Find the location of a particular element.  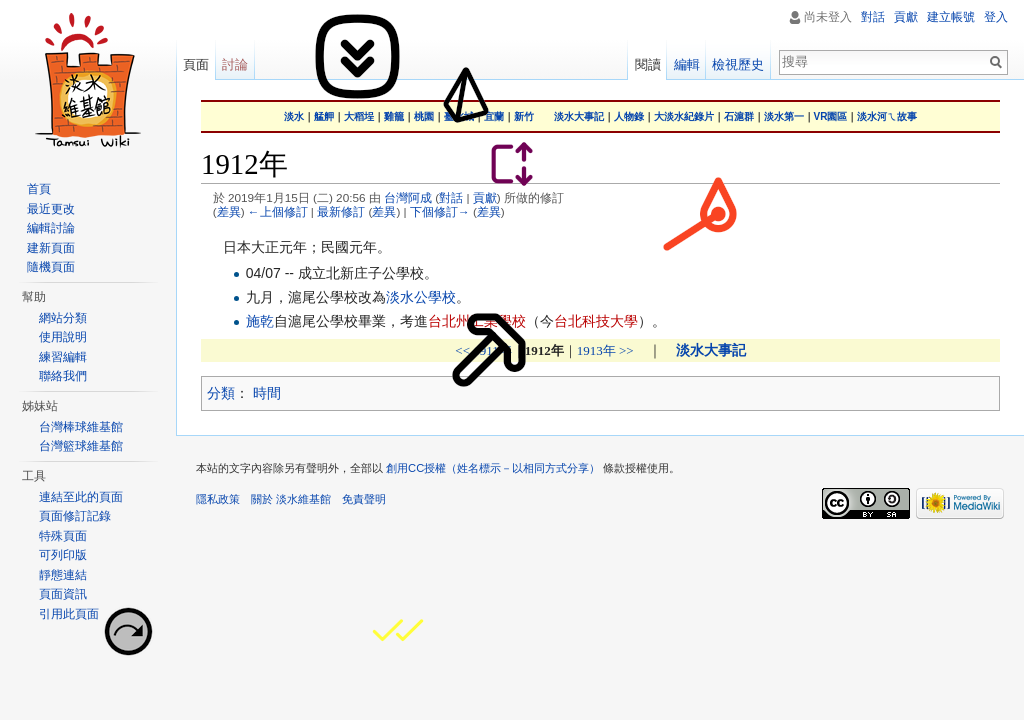

indicates multiple items completed or verified is located at coordinates (398, 631).